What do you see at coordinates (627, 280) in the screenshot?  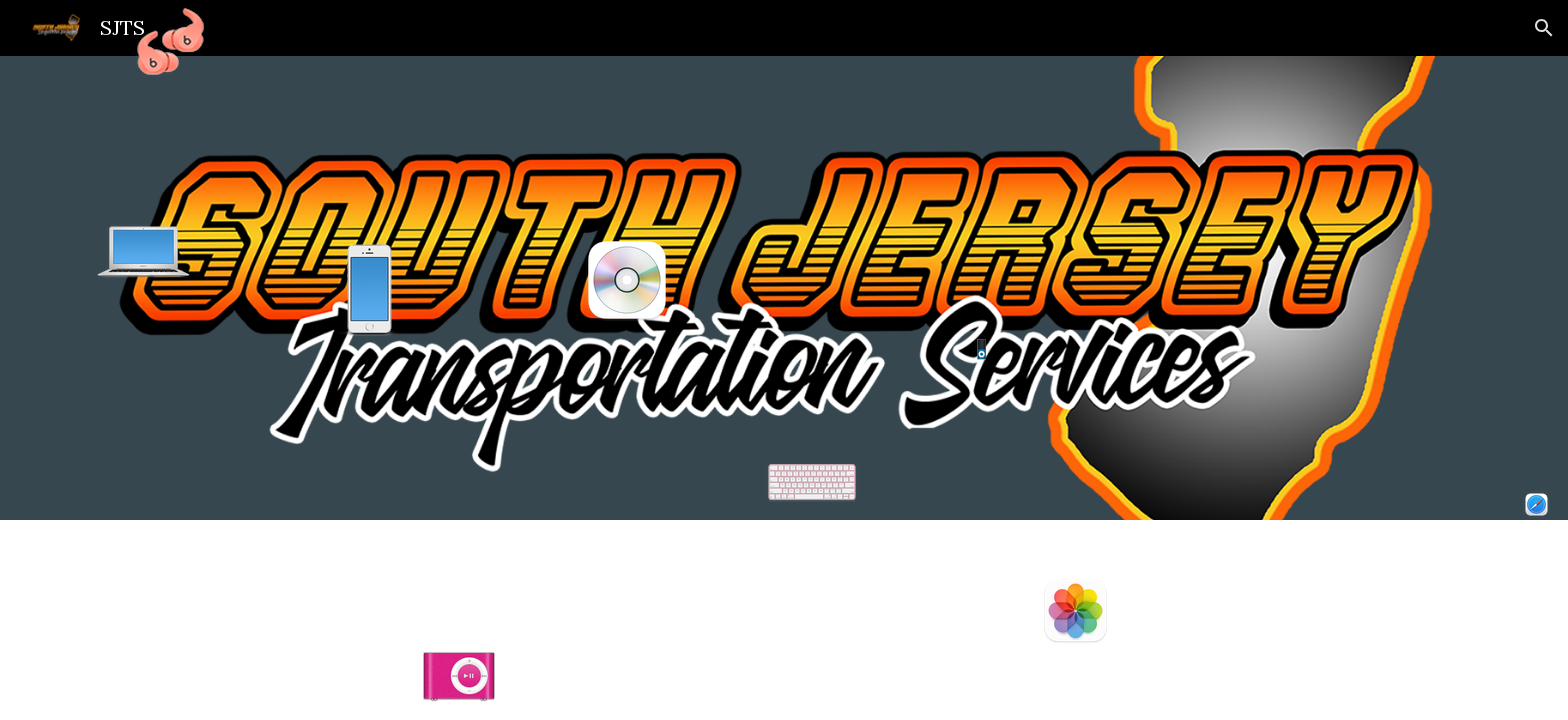 I see `access optical disc settings or media` at bounding box center [627, 280].